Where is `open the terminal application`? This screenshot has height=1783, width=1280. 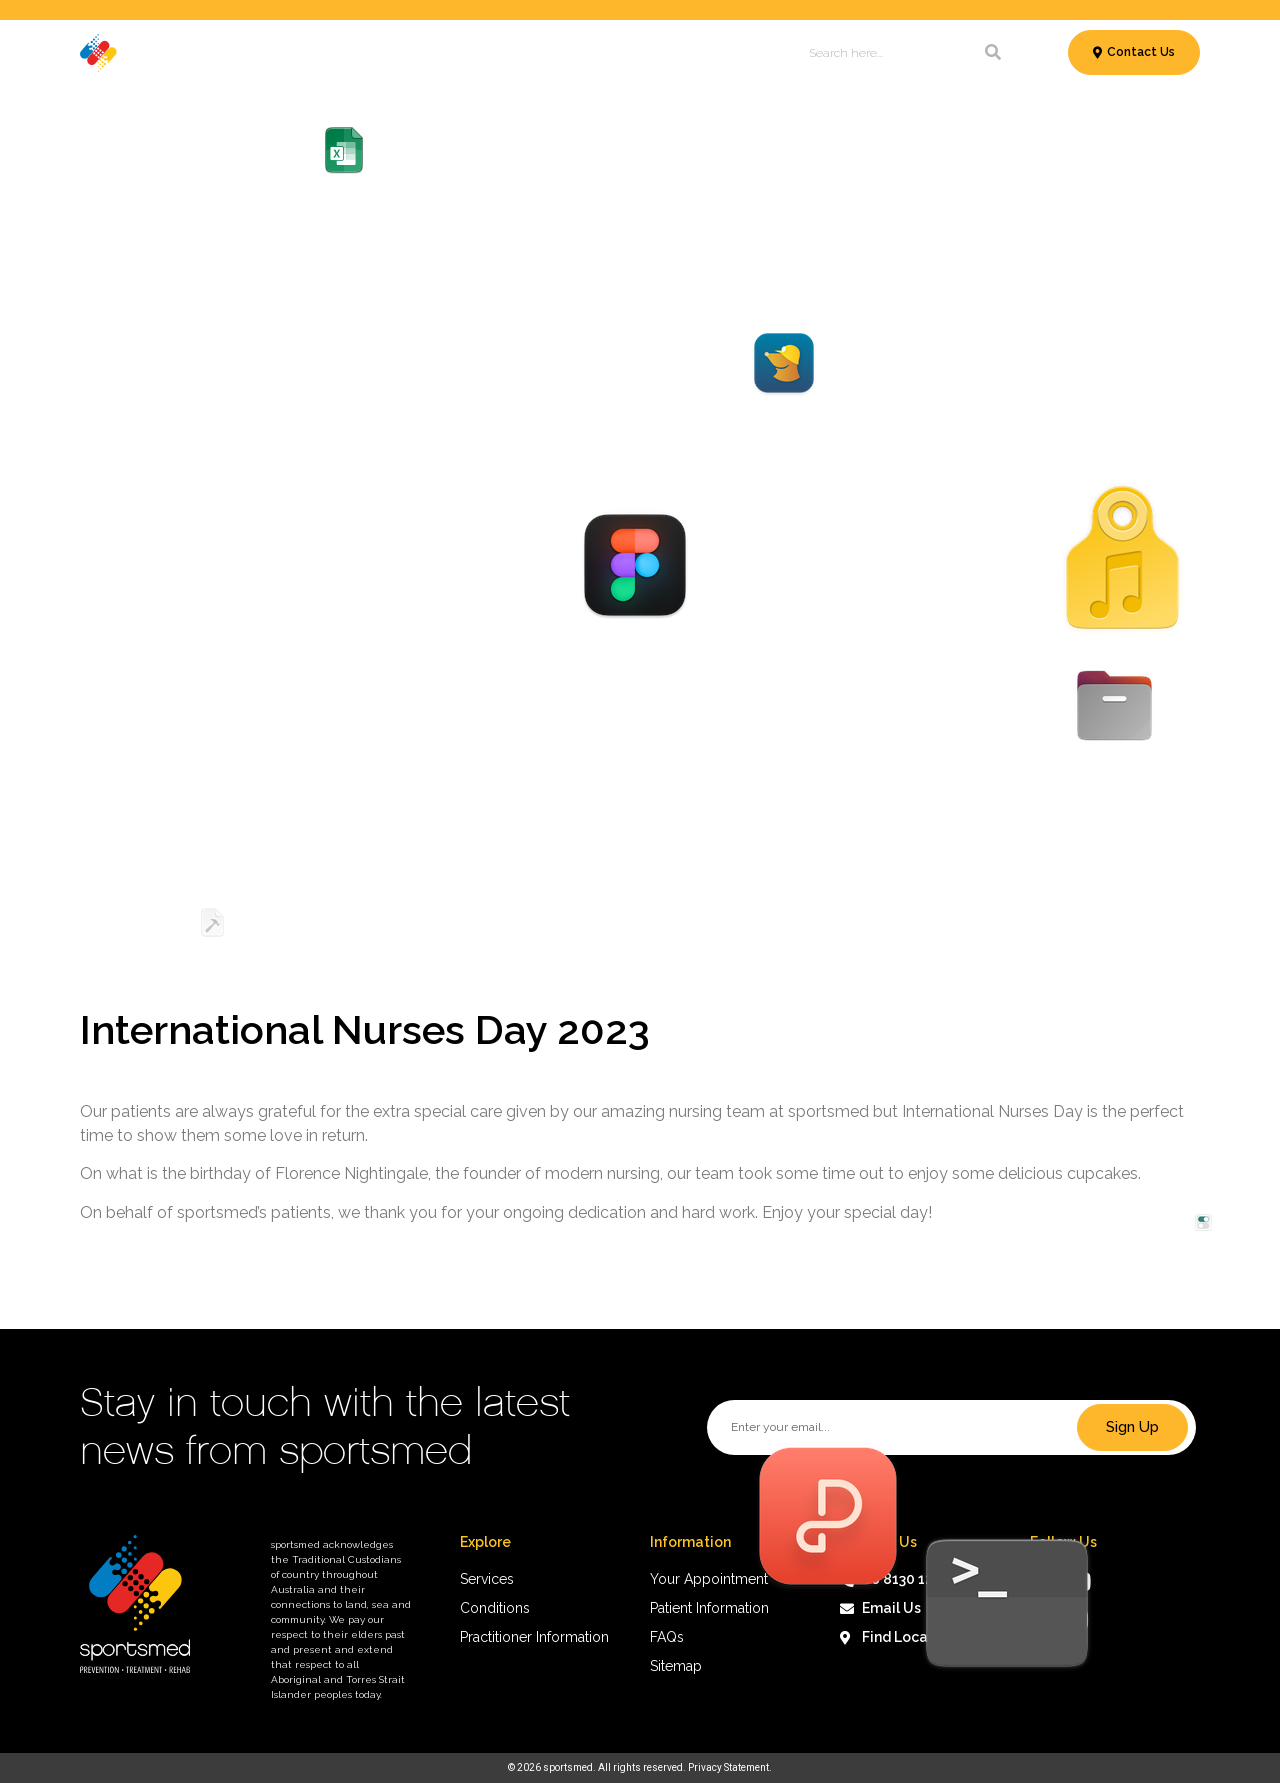
open the terminal application is located at coordinates (1007, 1603).